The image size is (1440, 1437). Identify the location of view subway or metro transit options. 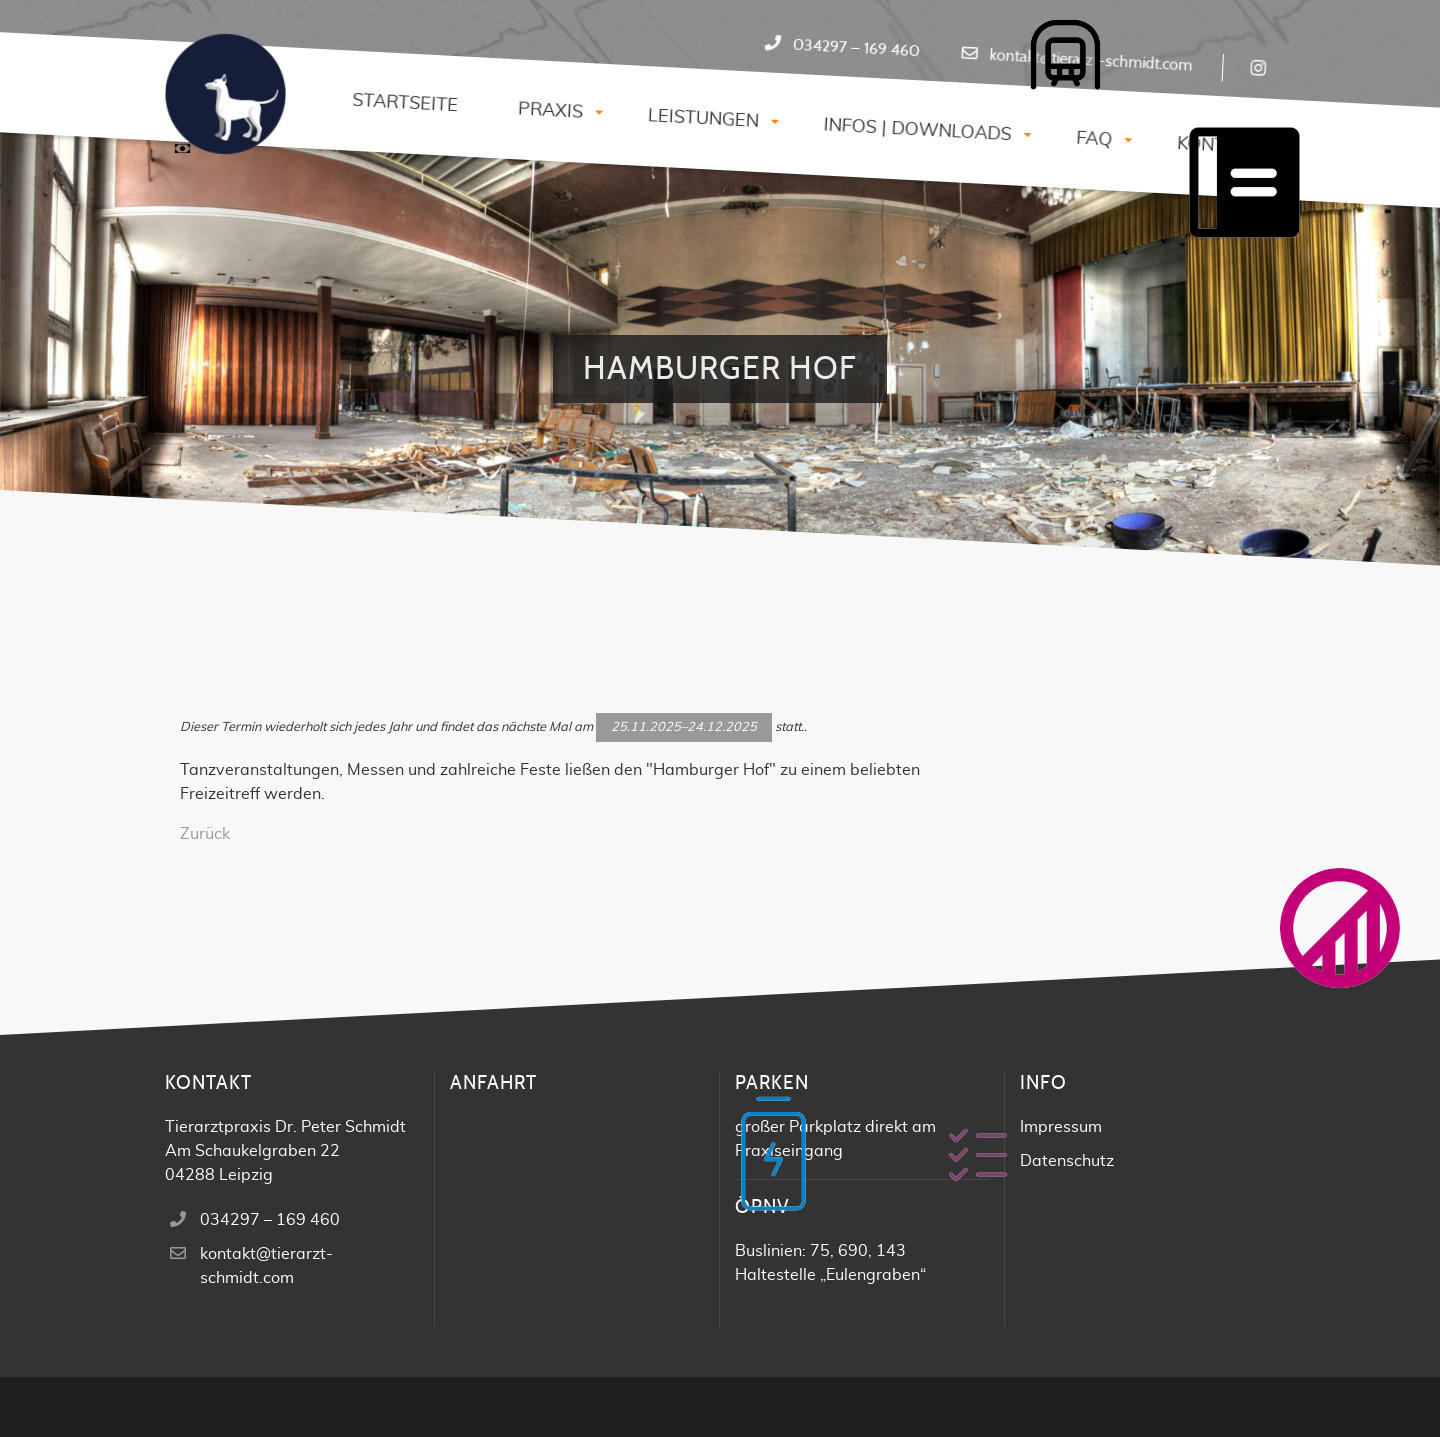
(1065, 57).